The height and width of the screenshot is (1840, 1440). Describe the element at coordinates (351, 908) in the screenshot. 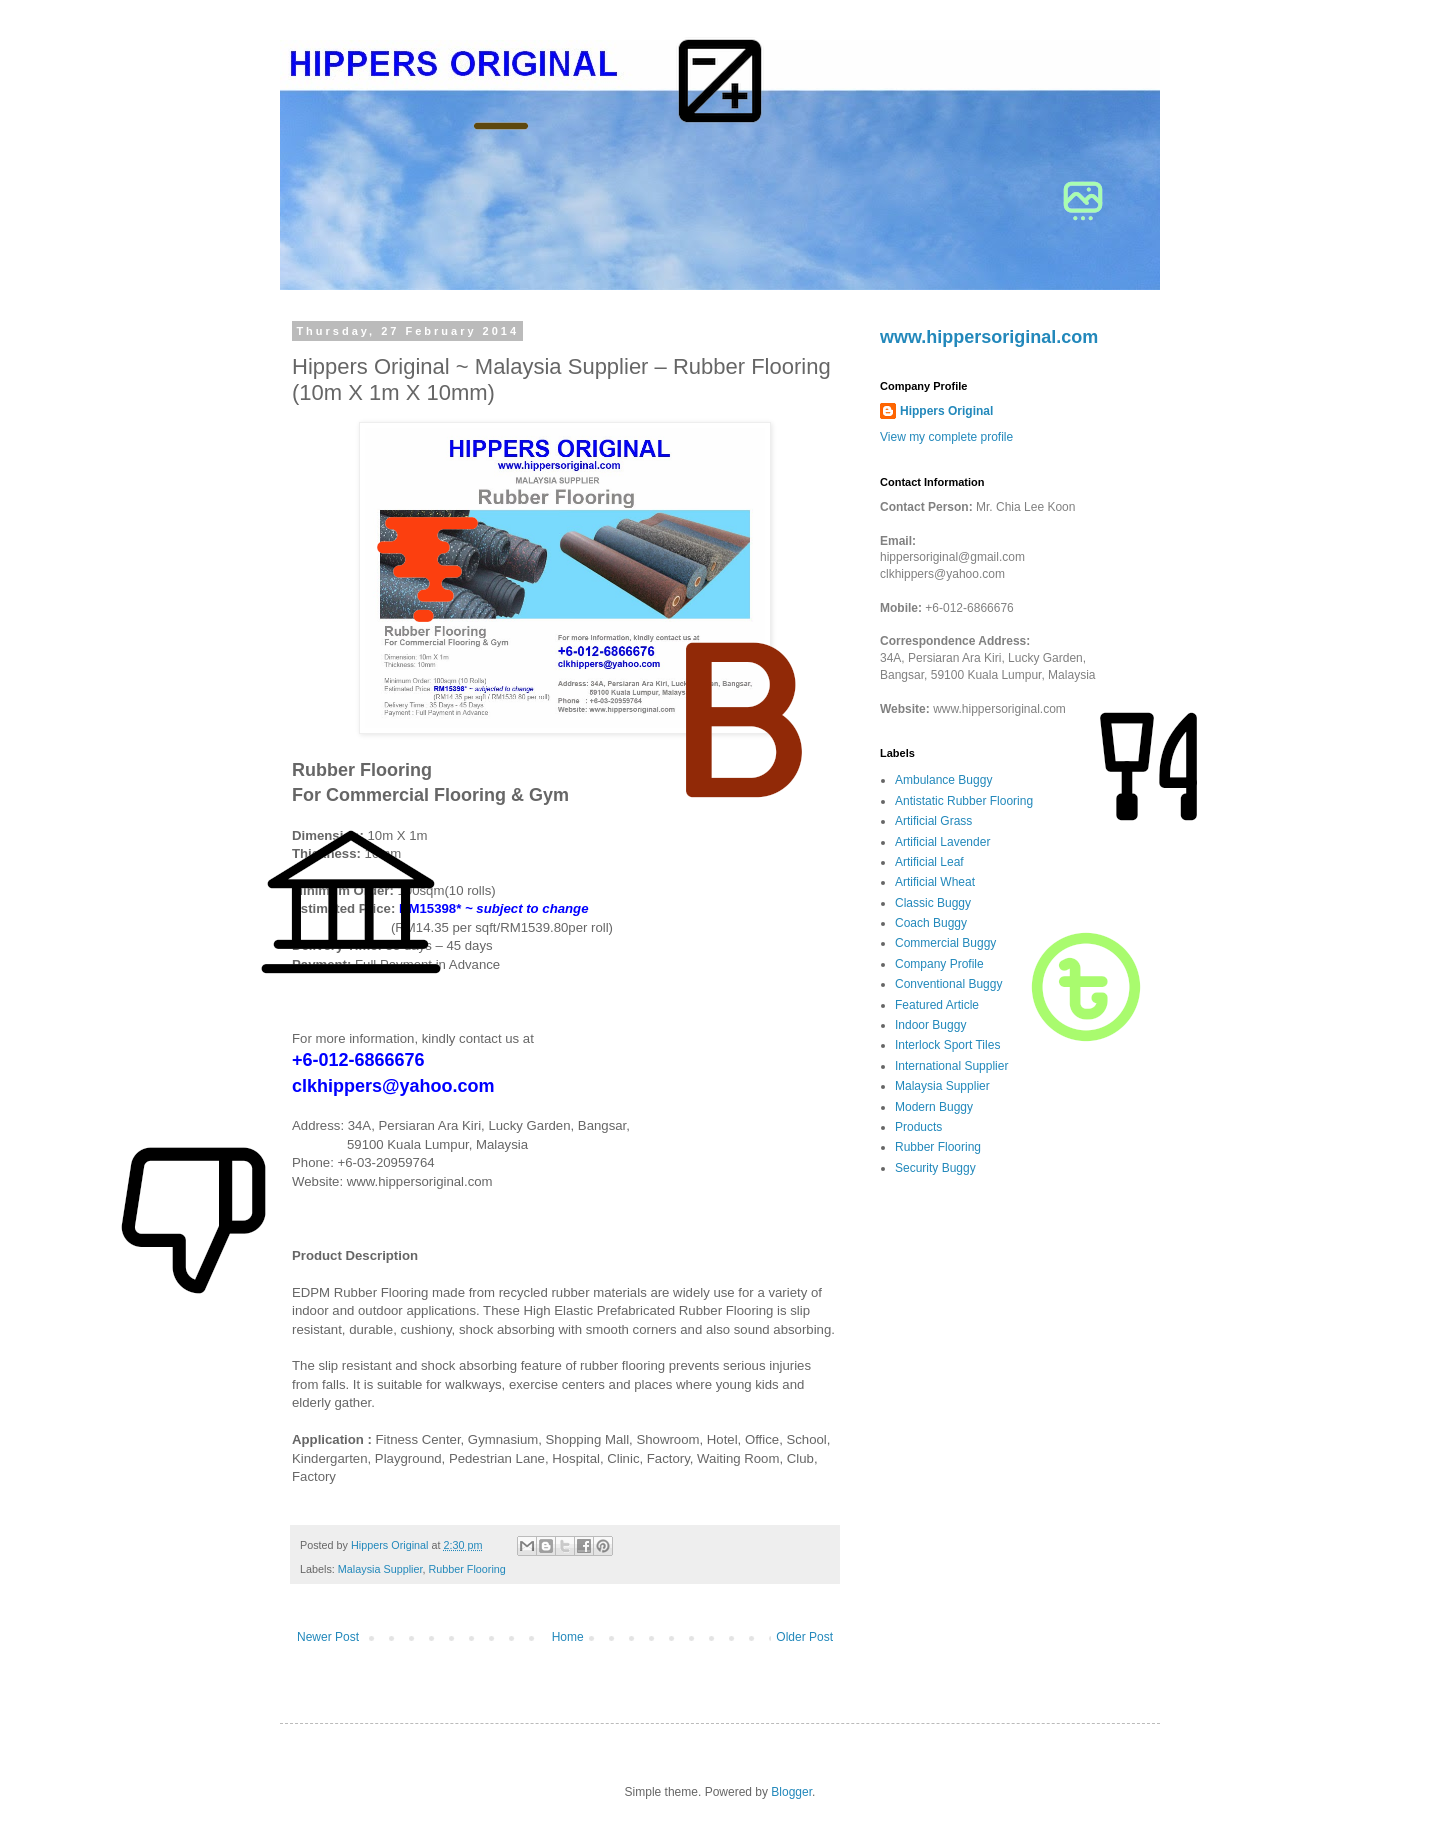

I see `access banking or financial services` at that location.